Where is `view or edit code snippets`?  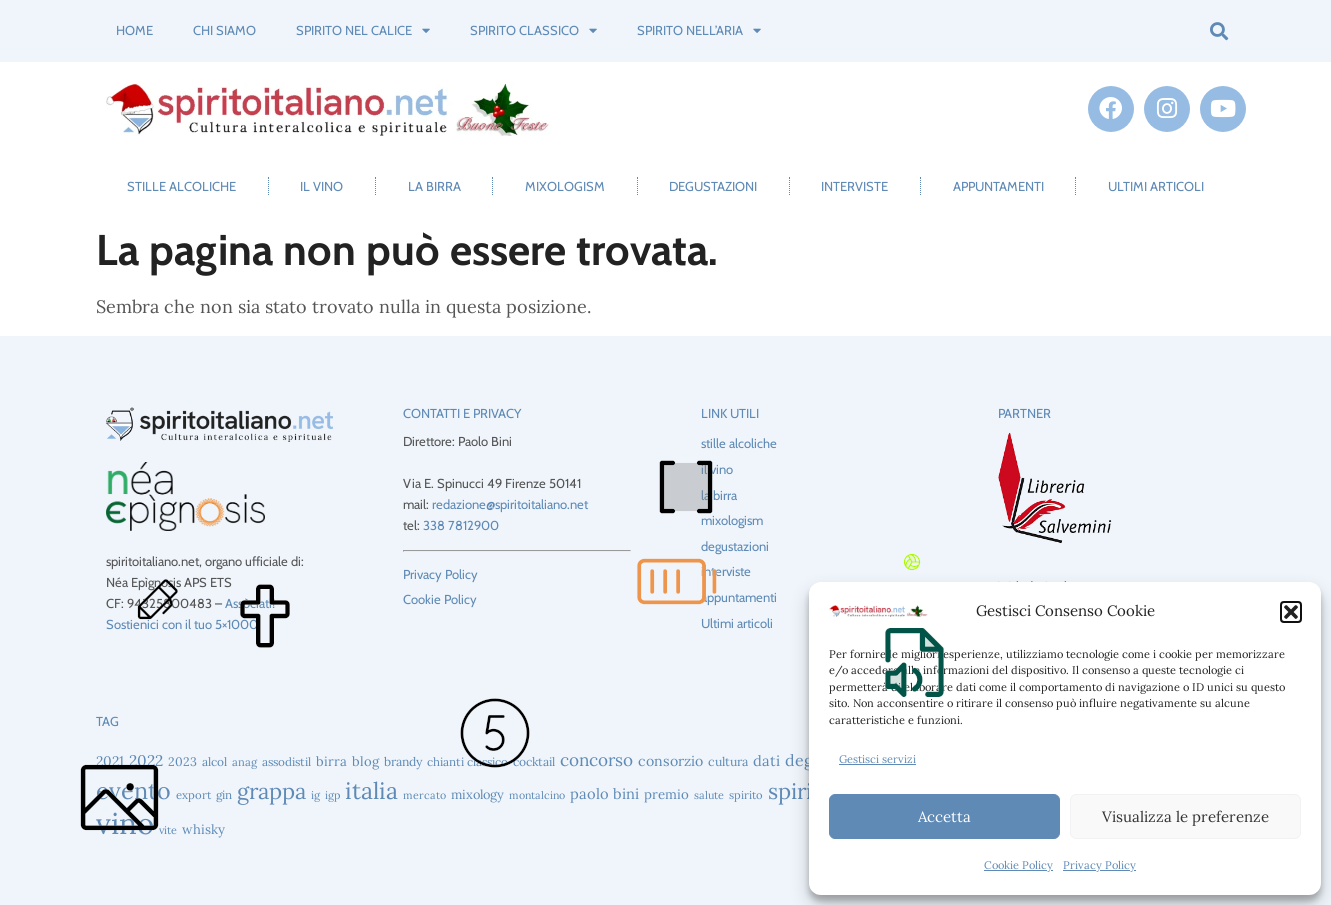
view or edit code snippets is located at coordinates (686, 487).